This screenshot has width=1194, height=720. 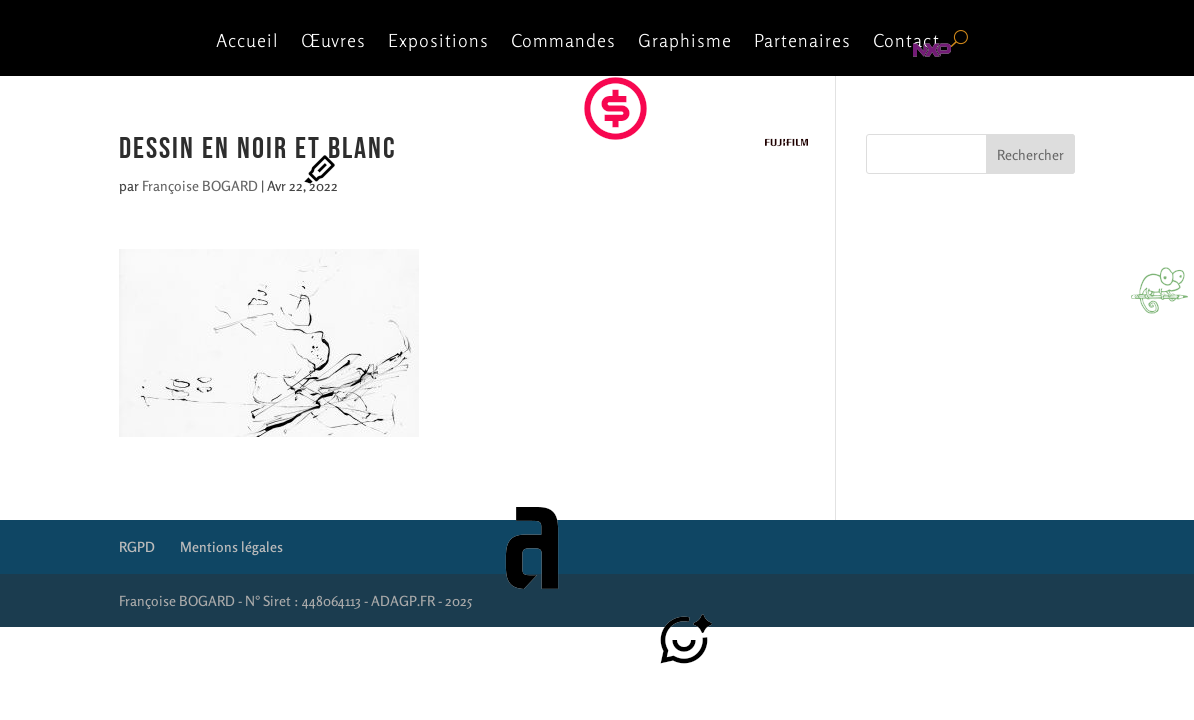 What do you see at coordinates (532, 548) in the screenshot?
I see `appian brand logo` at bounding box center [532, 548].